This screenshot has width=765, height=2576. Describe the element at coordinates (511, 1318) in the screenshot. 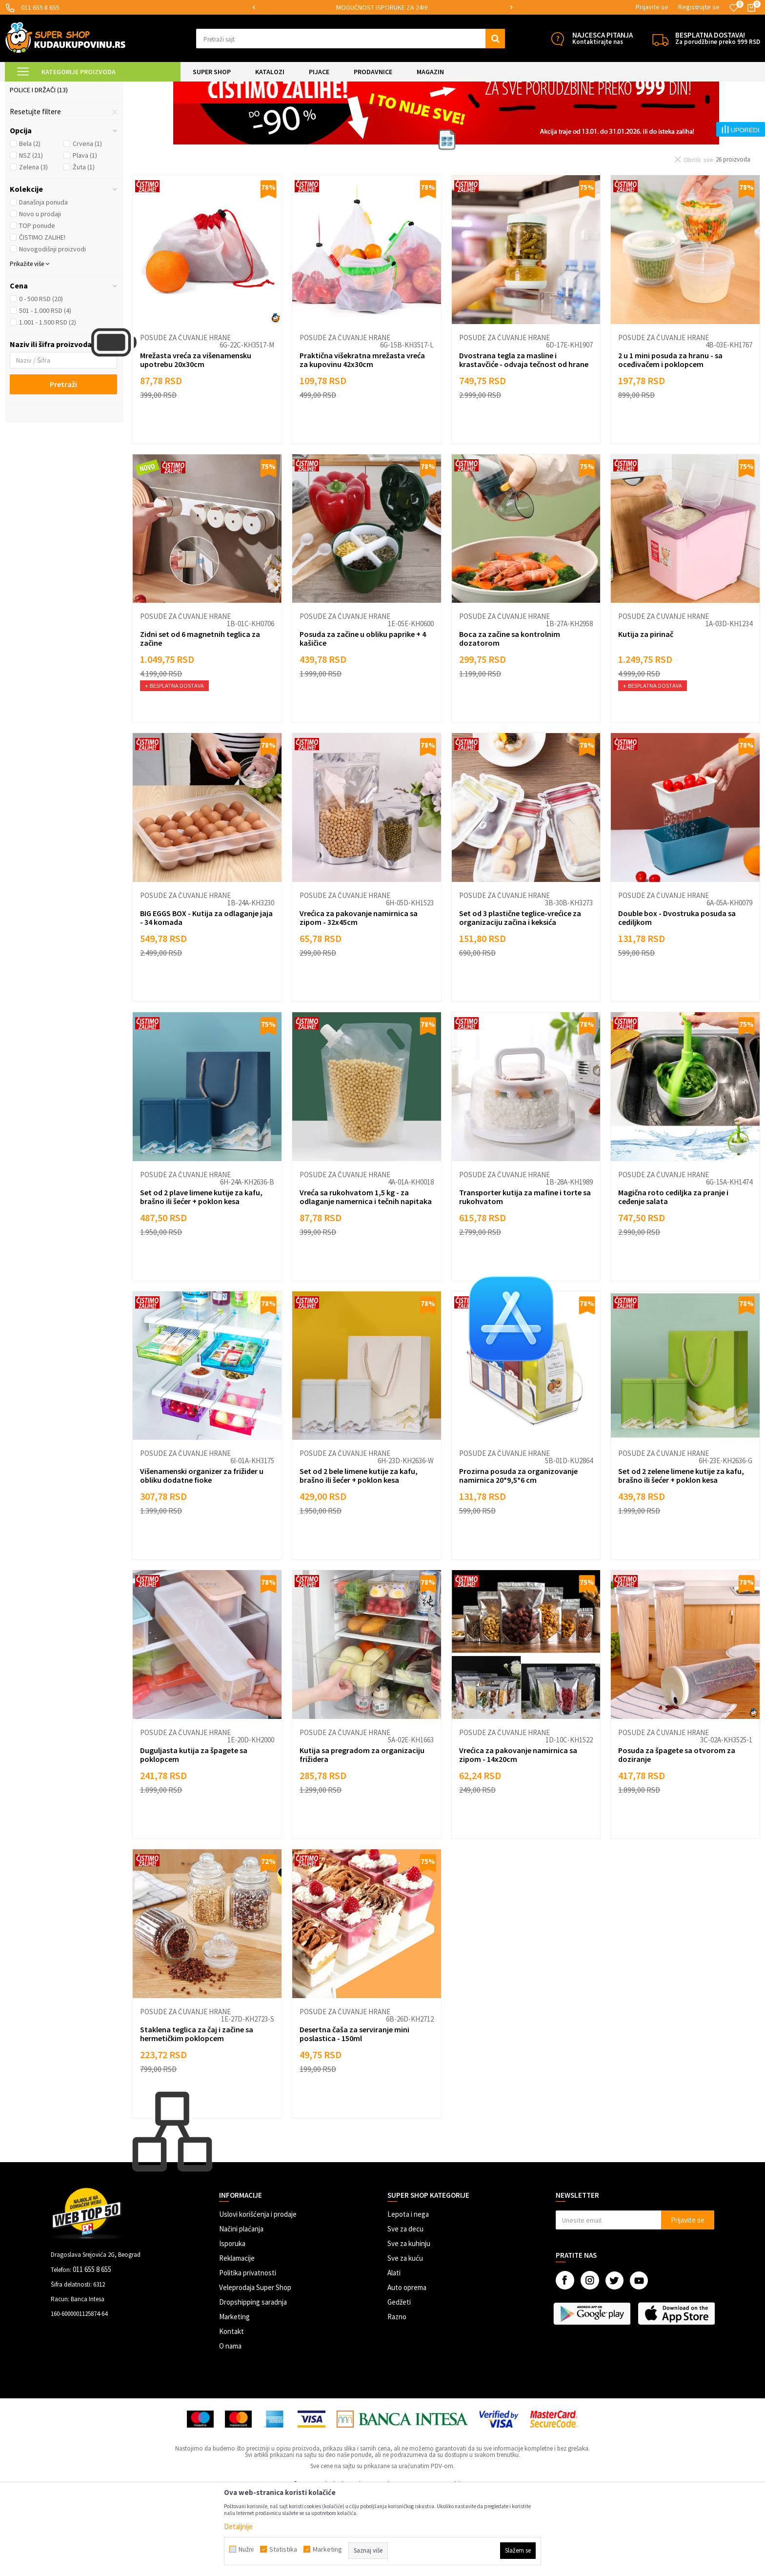

I see `open the App Store to browse and download apps` at that location.